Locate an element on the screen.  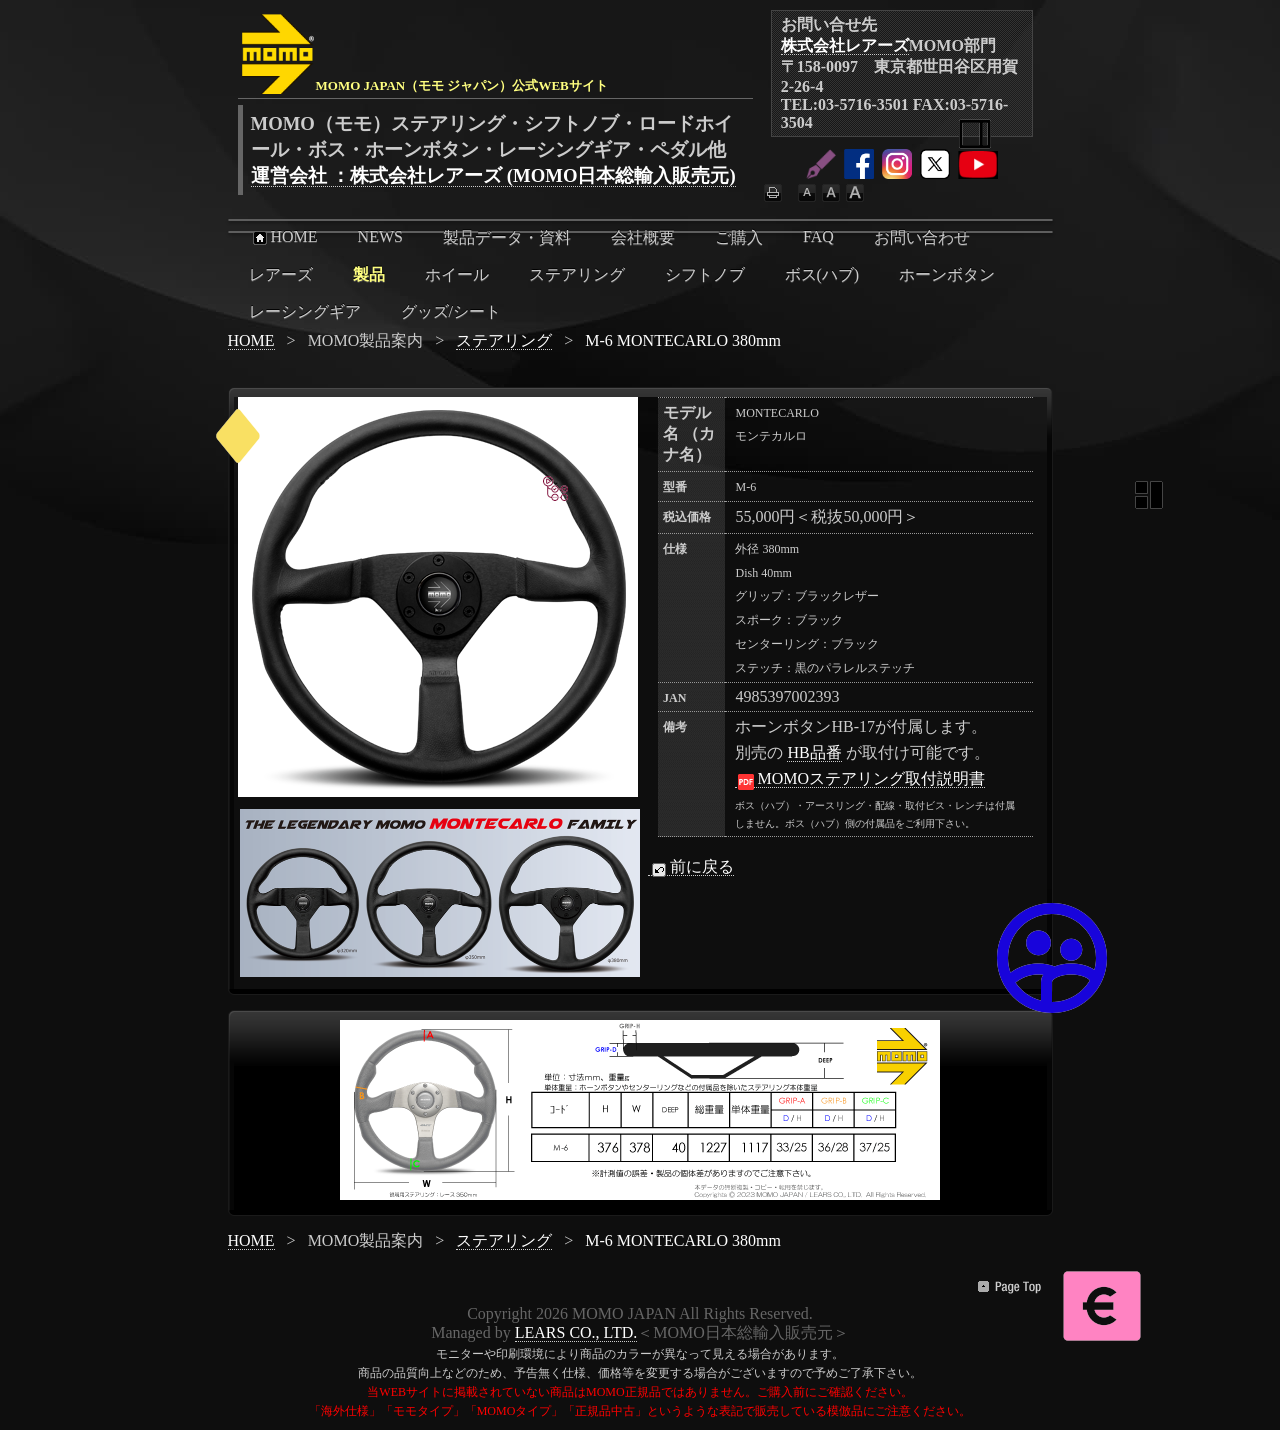
switch to grid layout view is located at coordinates (1149, 495).